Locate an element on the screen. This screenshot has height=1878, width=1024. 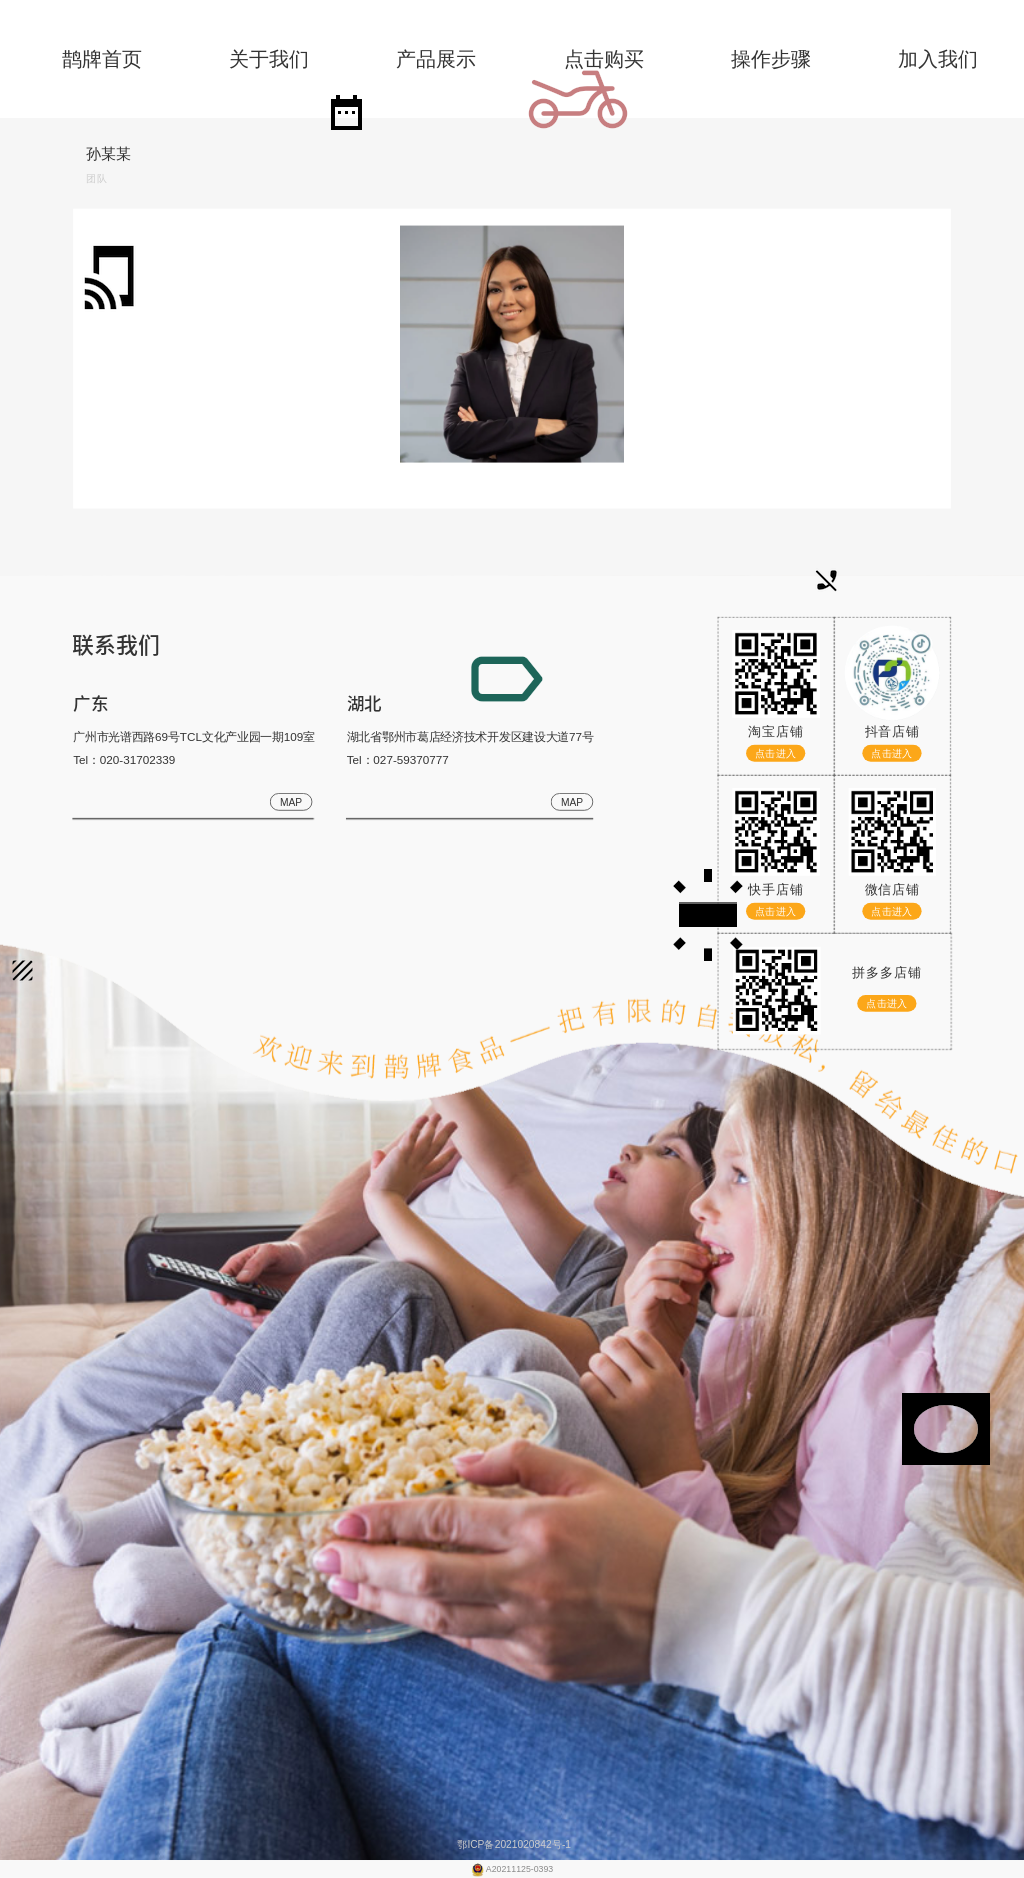
apply a texture or pattern overlay is located at coordinates (22, 970).